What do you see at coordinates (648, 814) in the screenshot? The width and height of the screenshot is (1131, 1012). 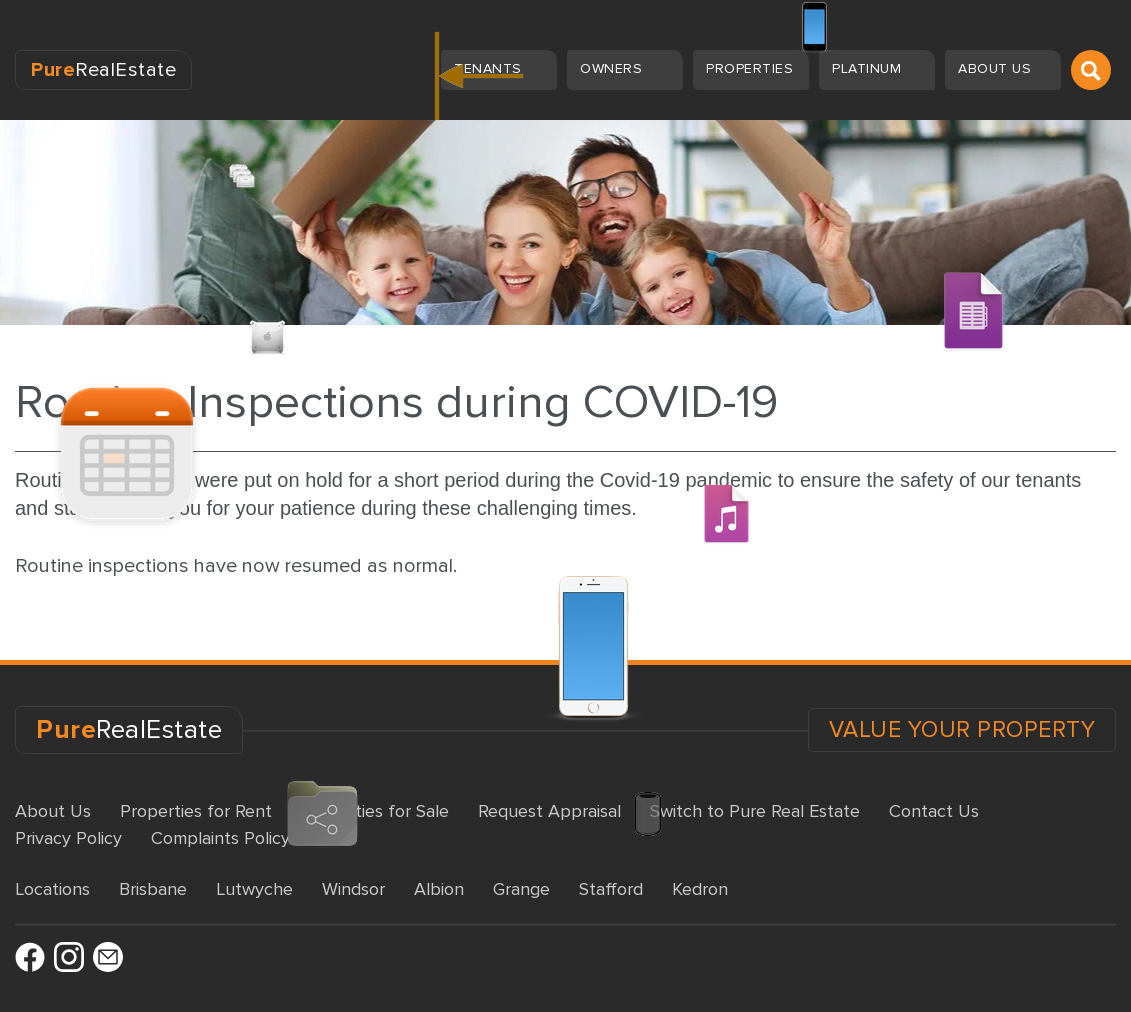 I see `mac pro (cylinder model) in finder sidebar` at bounding box center [648, 814].